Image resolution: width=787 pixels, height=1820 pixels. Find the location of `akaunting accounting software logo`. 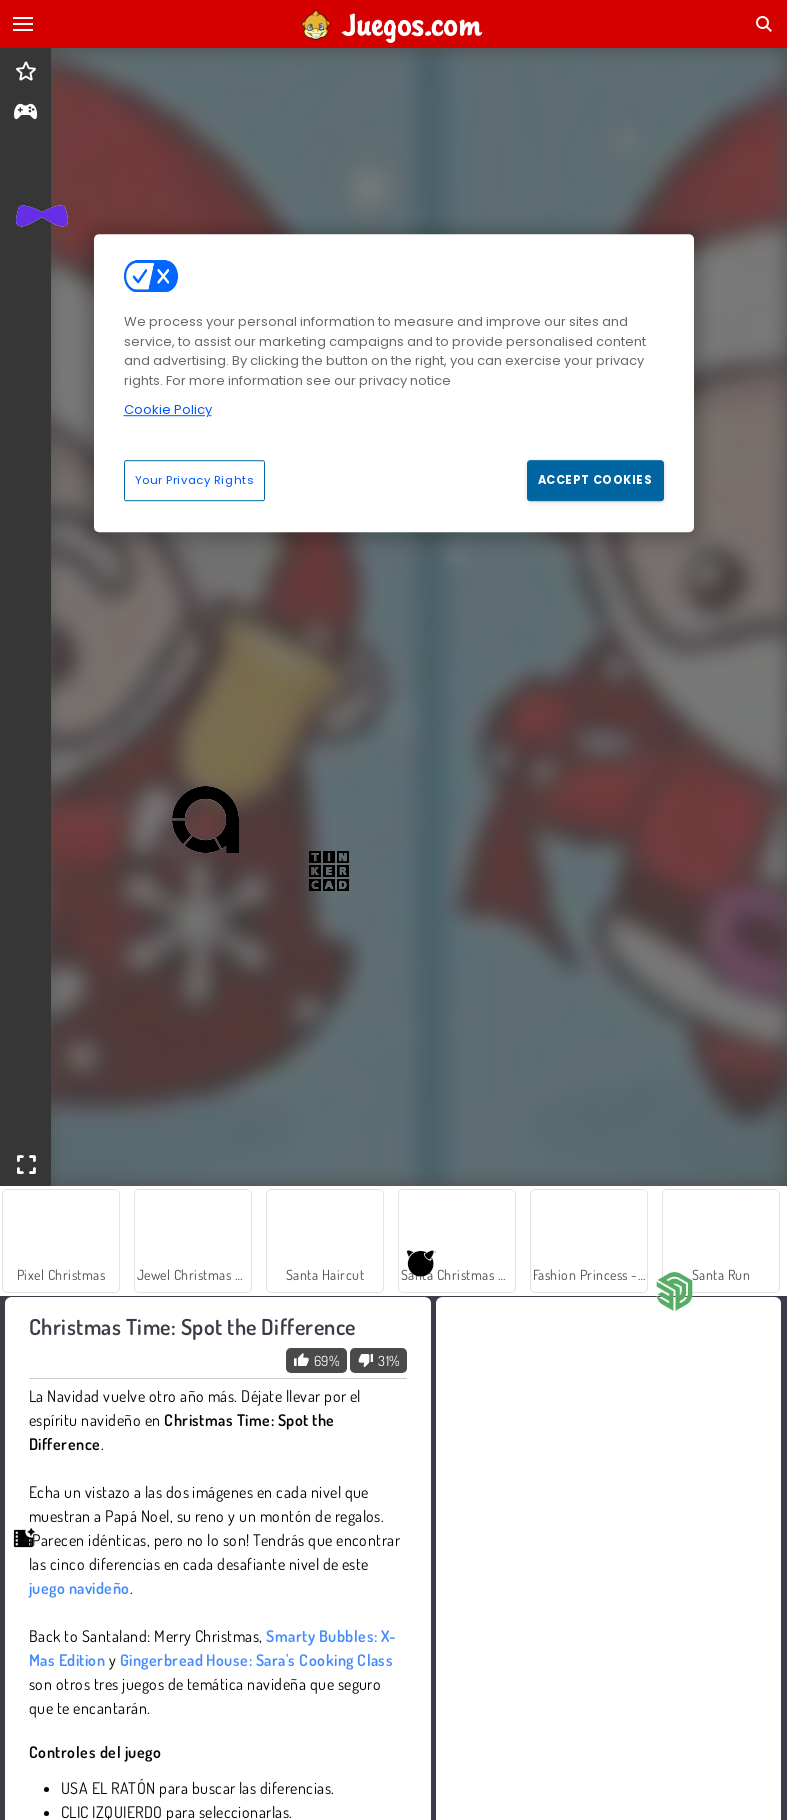

akaunting accounting software logo is located at coordinates (205, 819).